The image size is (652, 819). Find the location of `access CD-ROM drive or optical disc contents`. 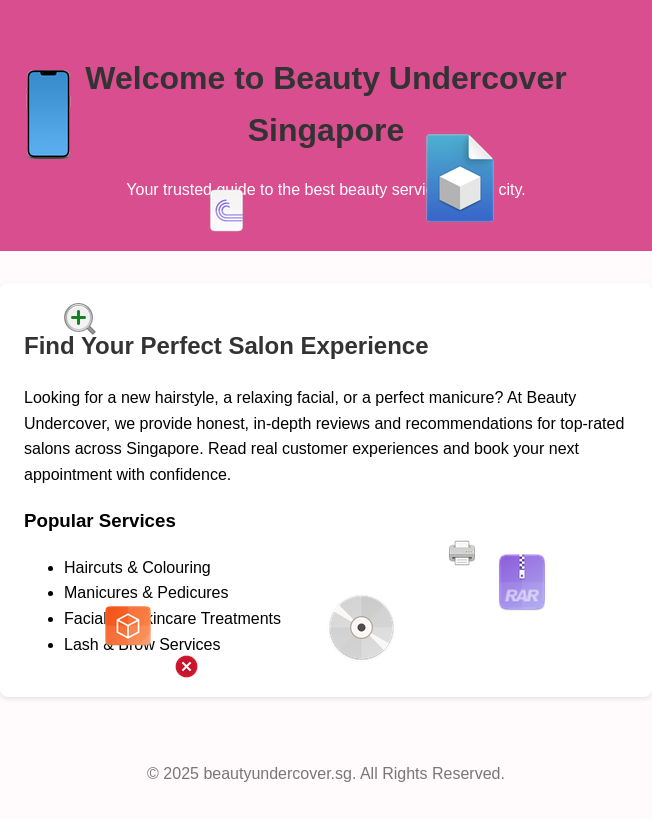

access CD-ROM drive or optical disc contents is located at coordinates (361, 627).